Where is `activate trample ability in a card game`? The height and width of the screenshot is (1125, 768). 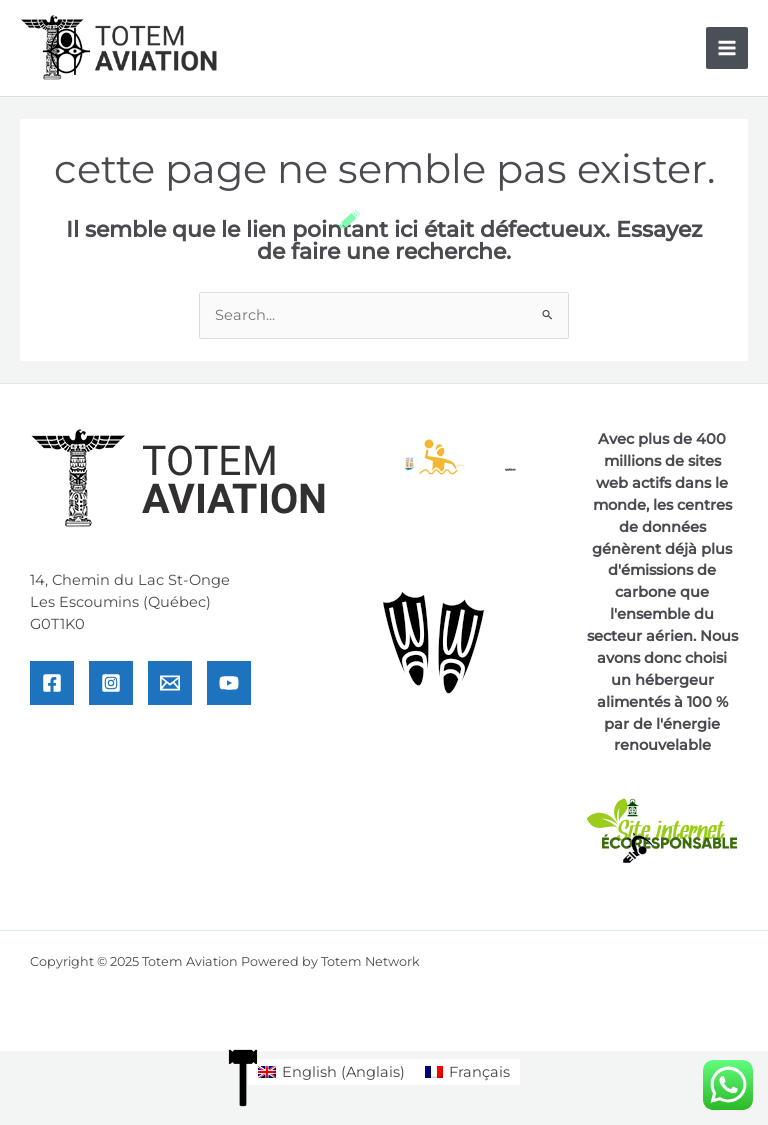 activate trample ability in a card game is located at coordinates (243, 1078).